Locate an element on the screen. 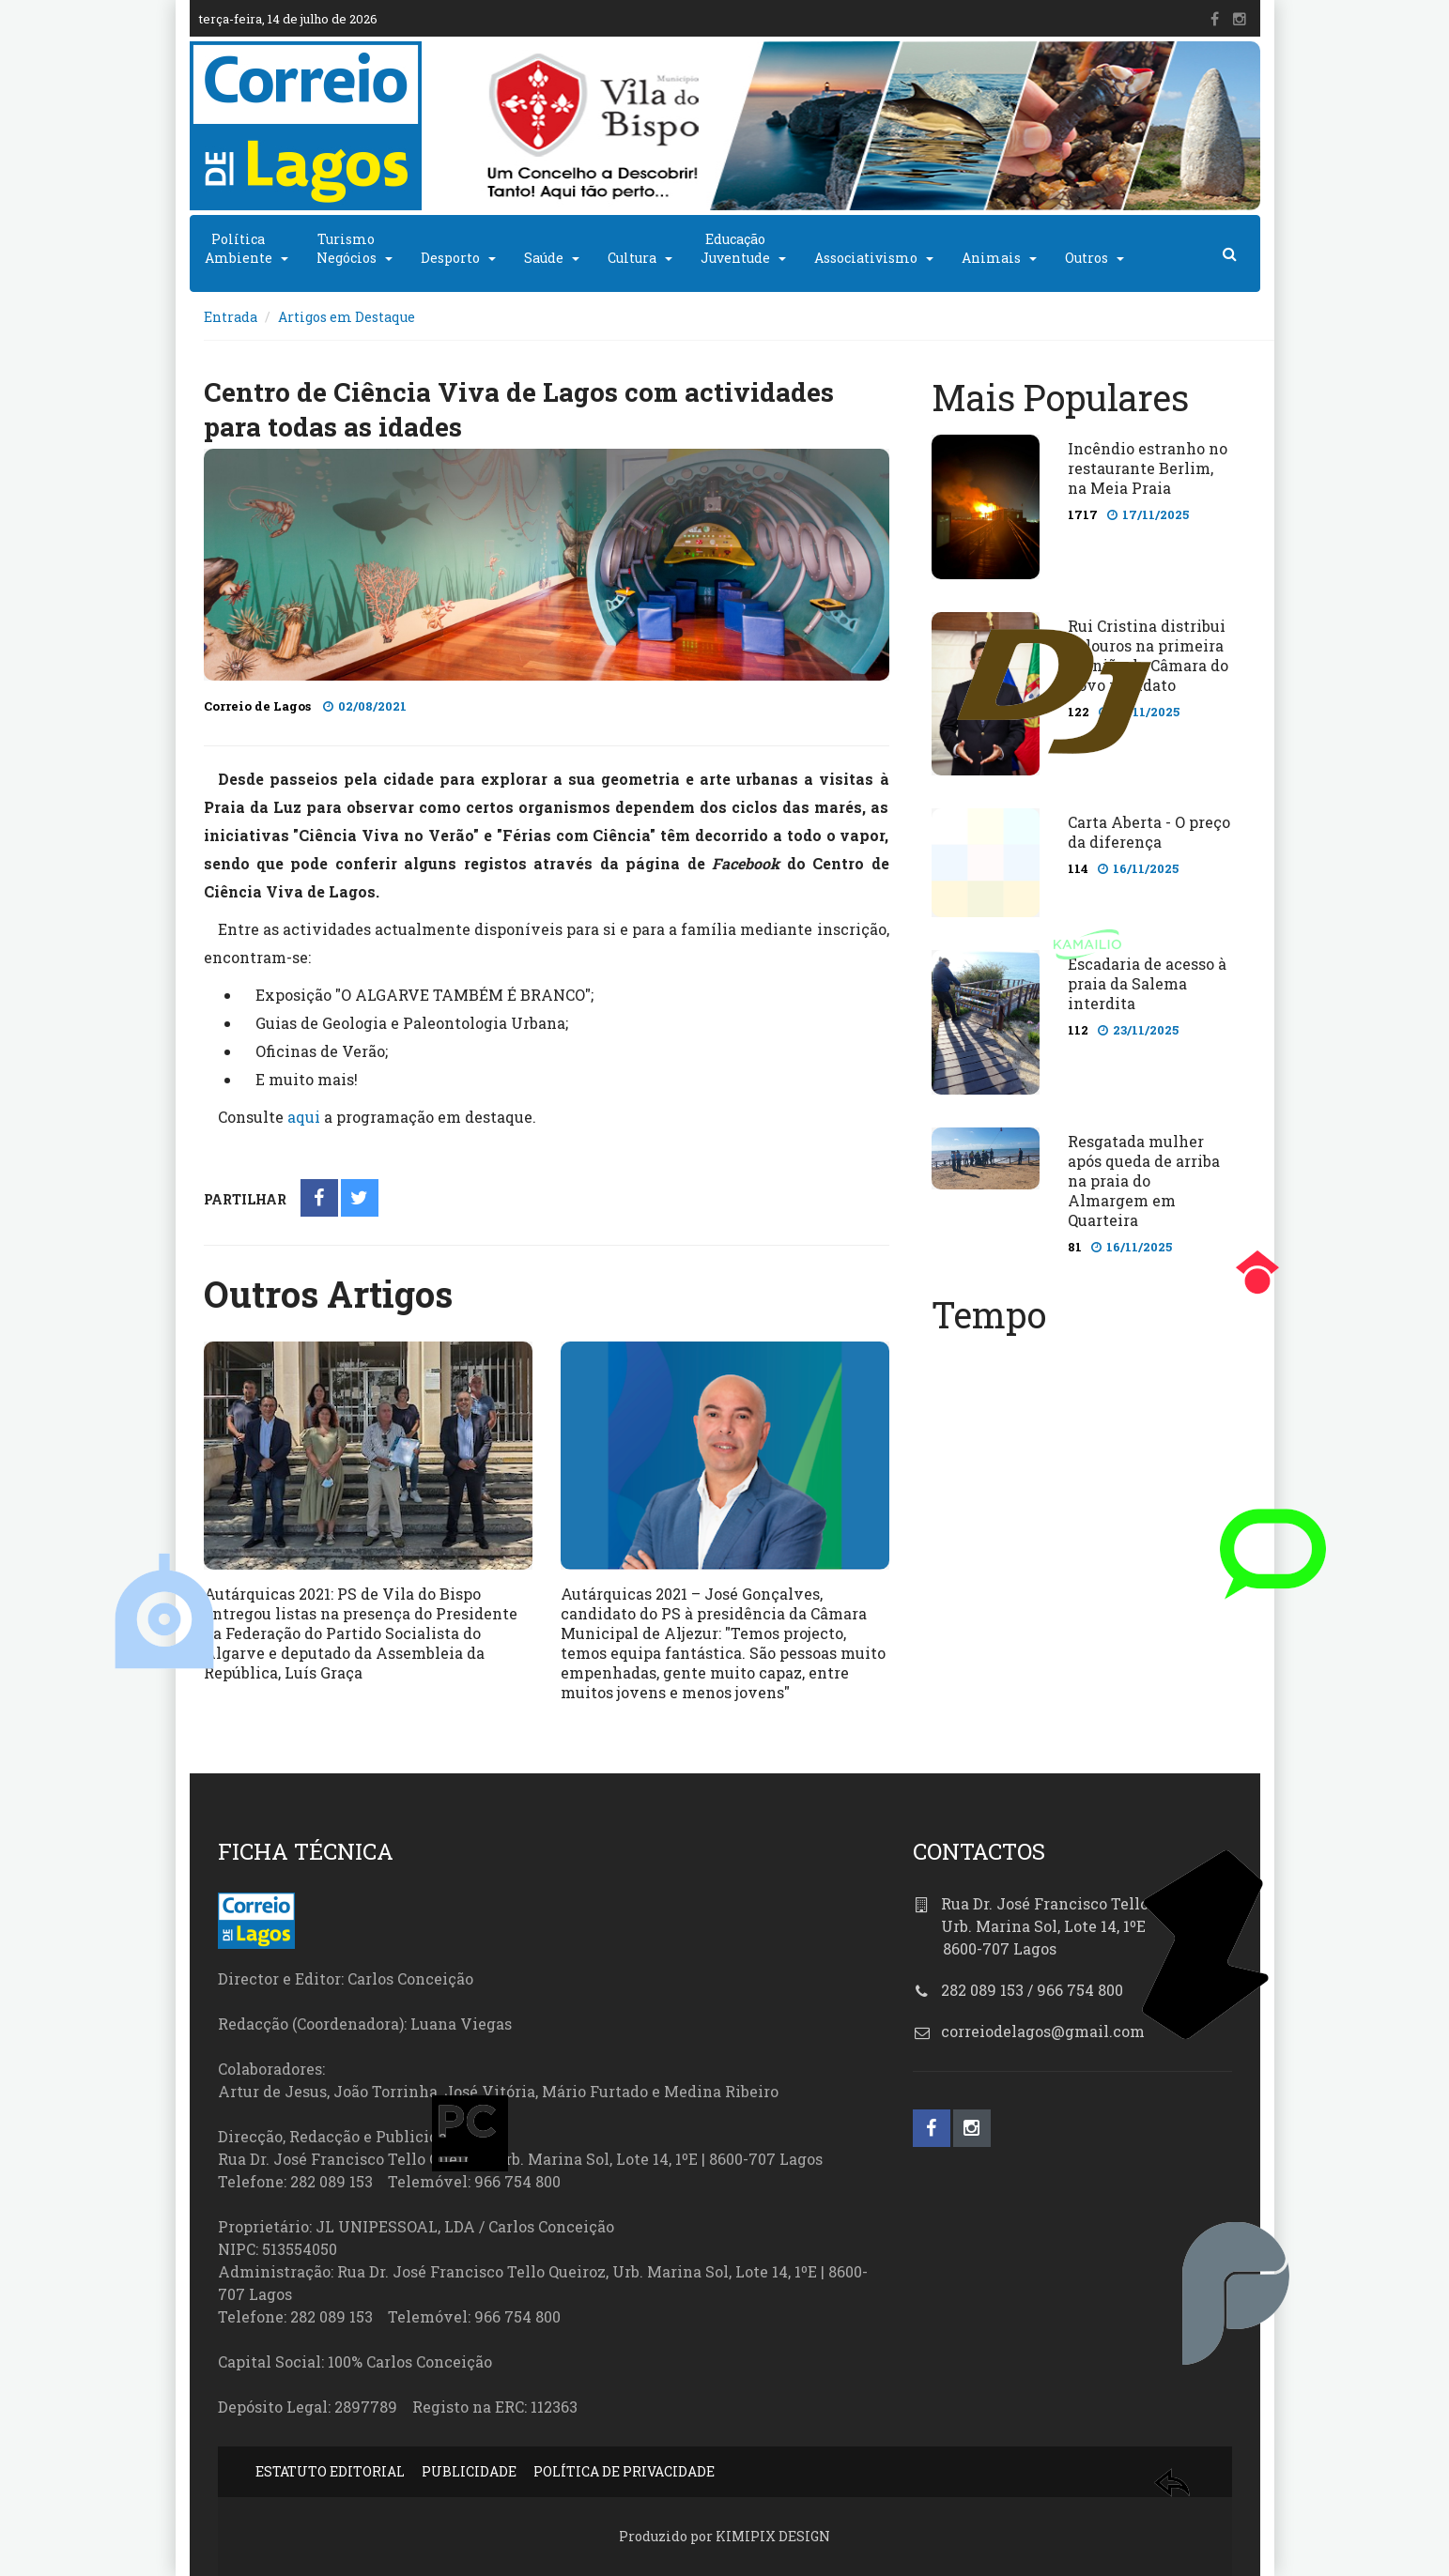  open the Zilch app is located at coordinates (1205, 1944).